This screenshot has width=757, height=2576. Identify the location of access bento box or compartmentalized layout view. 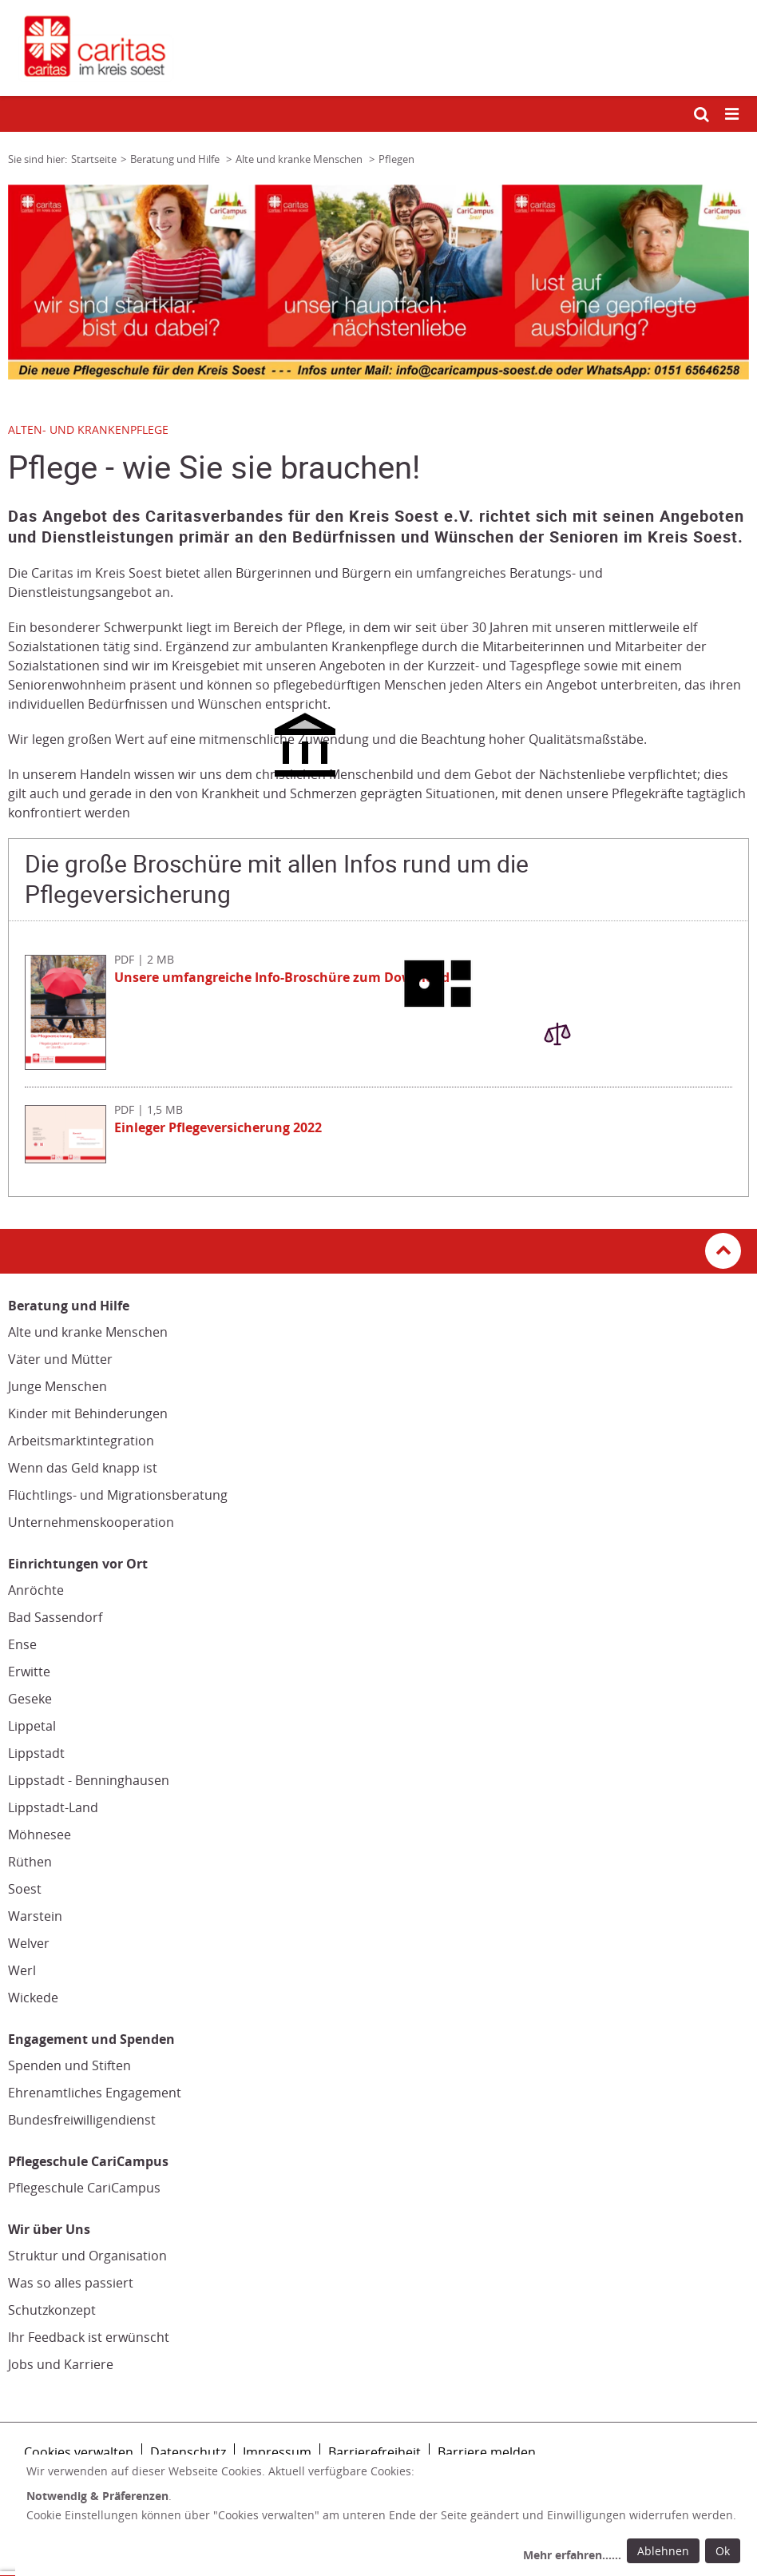
(438, 984).